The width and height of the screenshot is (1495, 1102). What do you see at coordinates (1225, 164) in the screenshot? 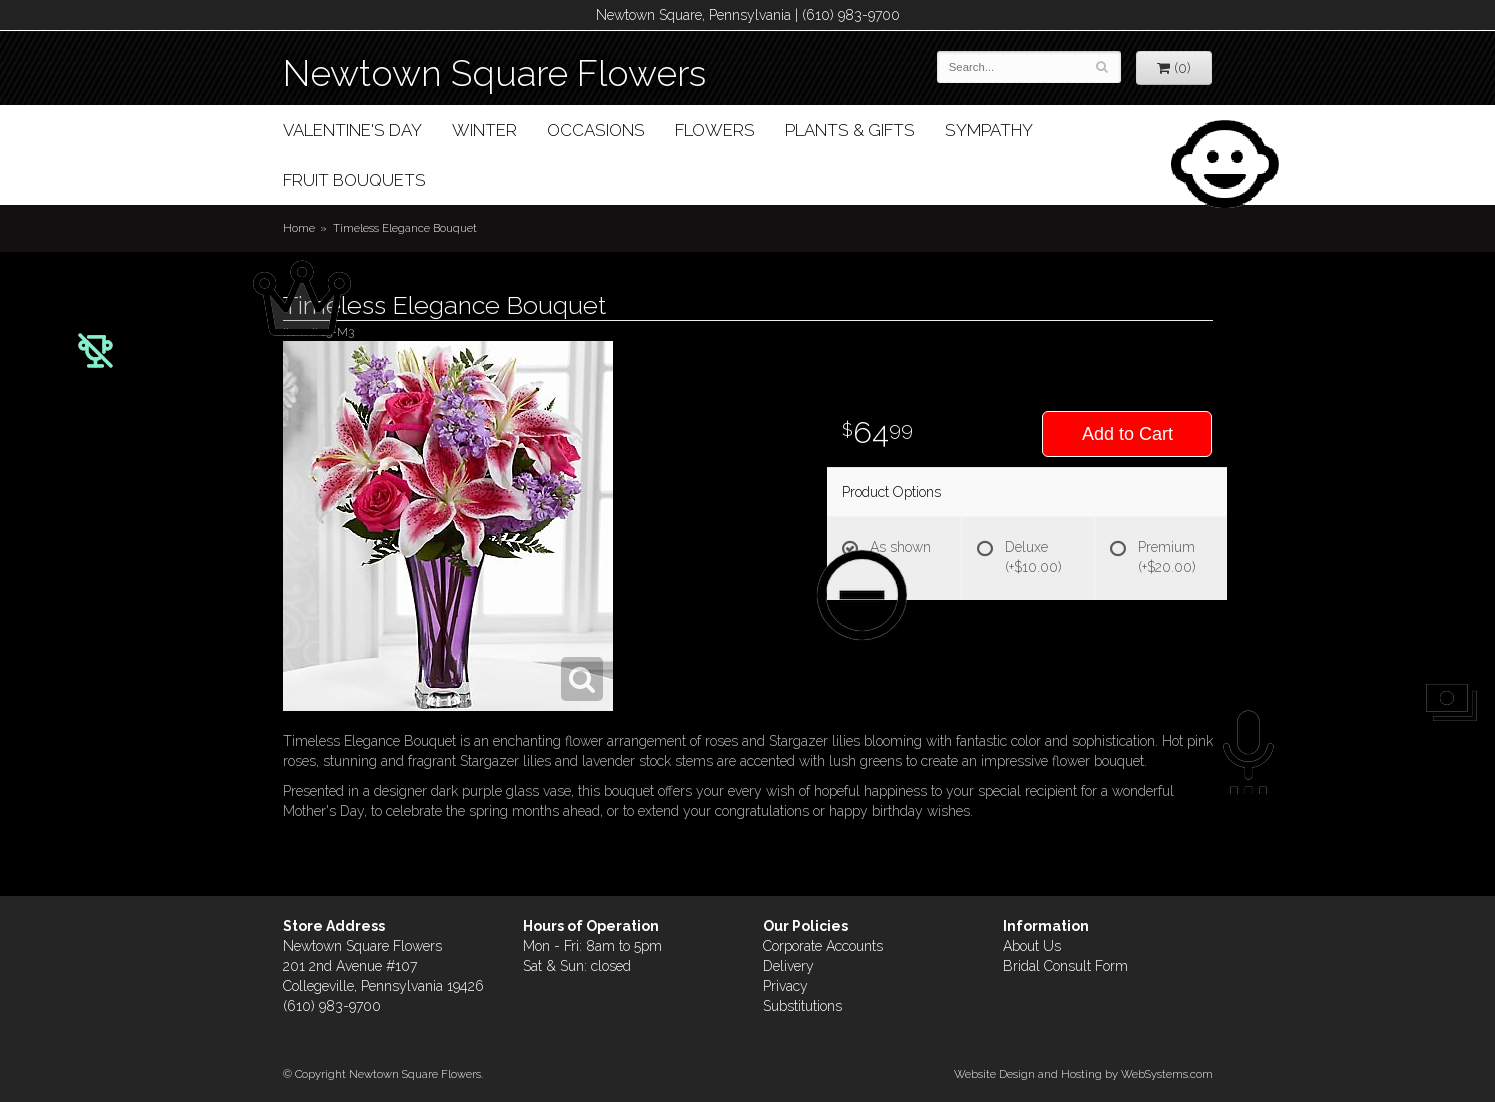
I see `access child-friendly or family mode` at bounding box center [1225, 164].